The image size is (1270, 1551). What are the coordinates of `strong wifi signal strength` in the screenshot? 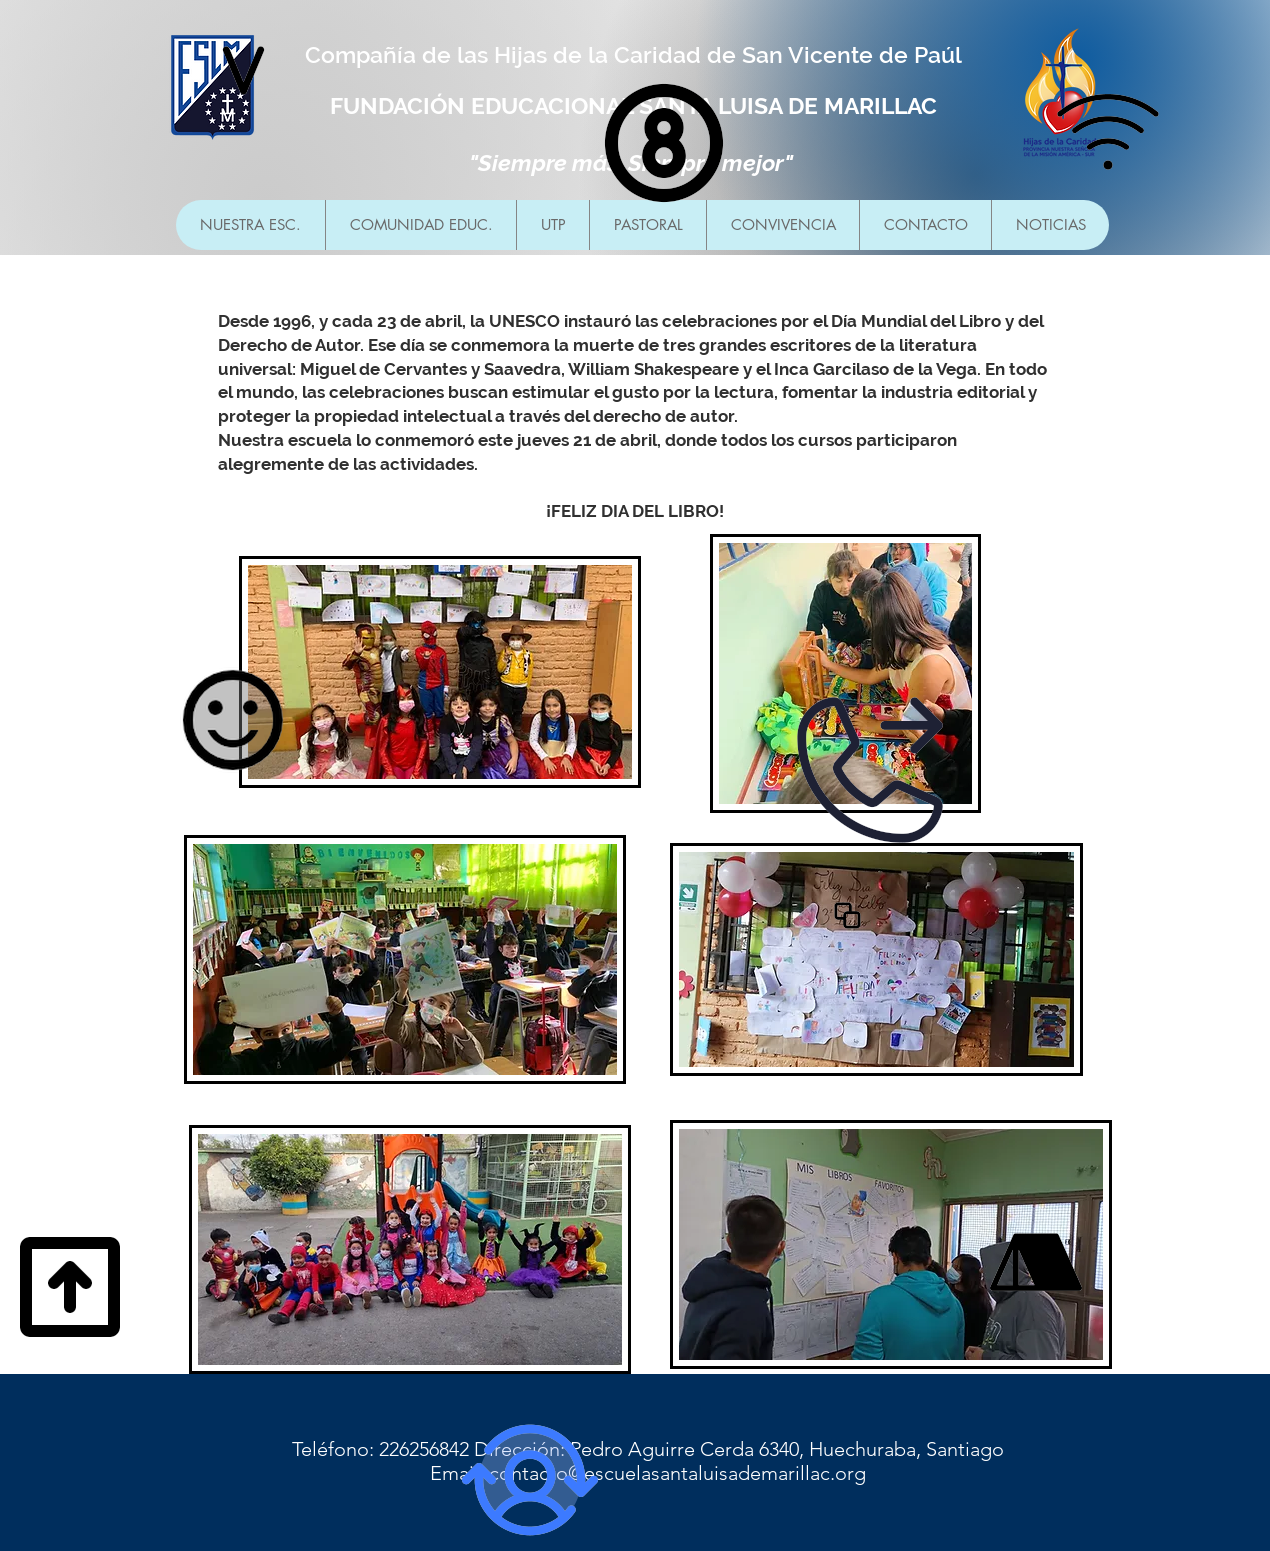 It's located at (1108, 130).